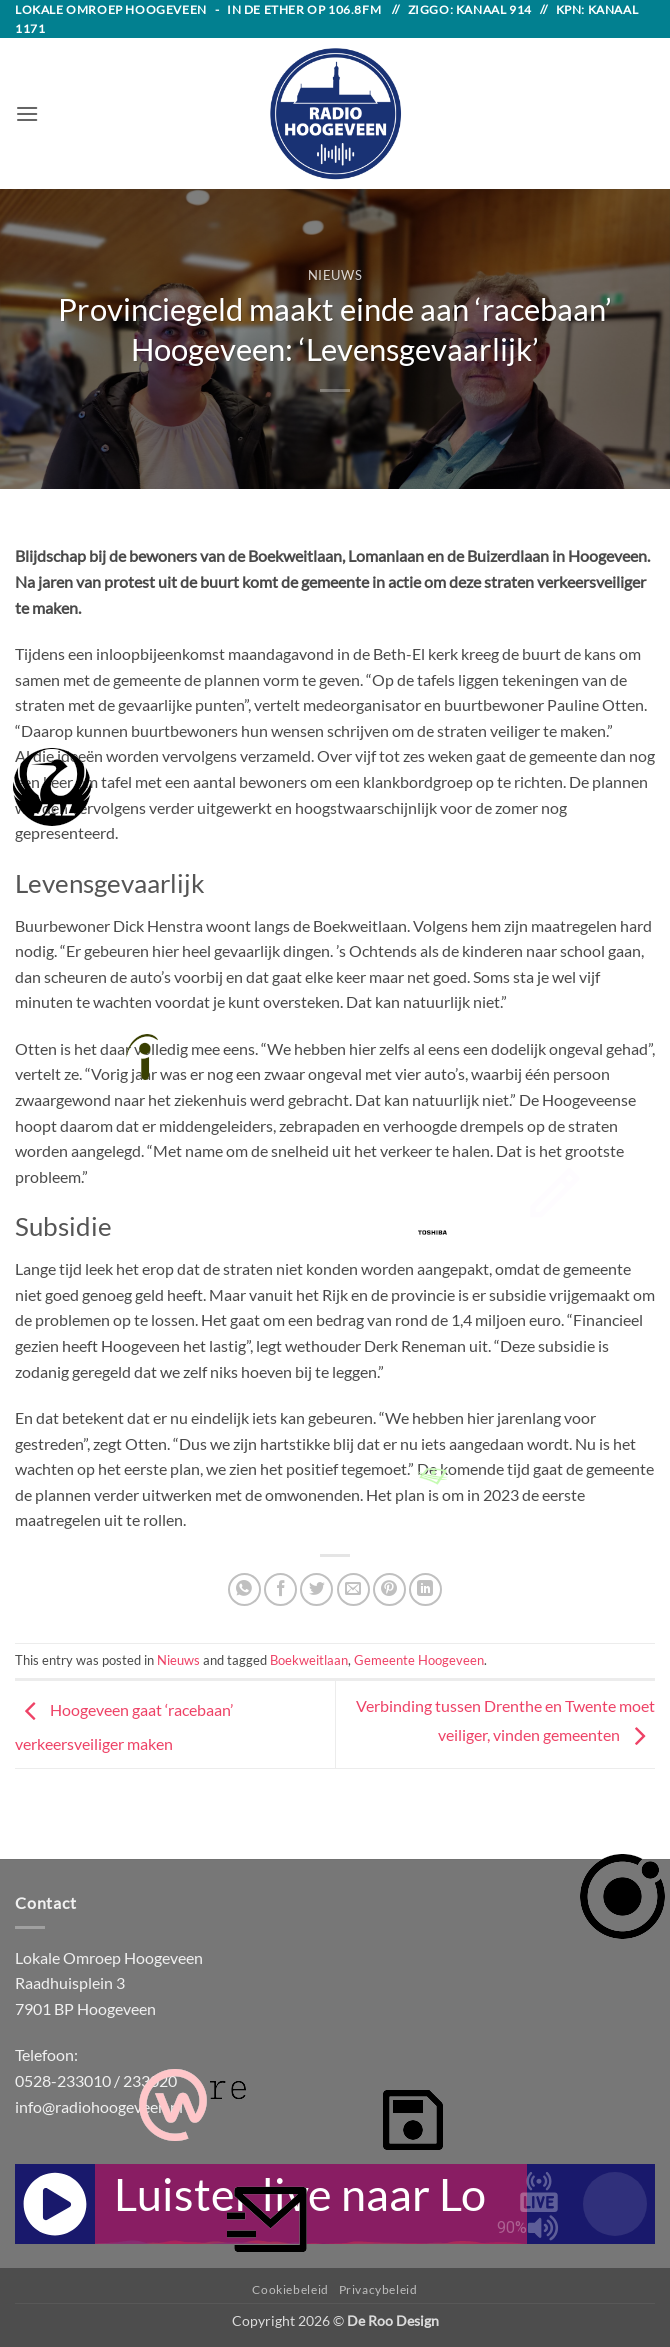  Describe the element at coordinates (173, 2105) in the screenshot. I see `open Workplace by Meta` at that location.